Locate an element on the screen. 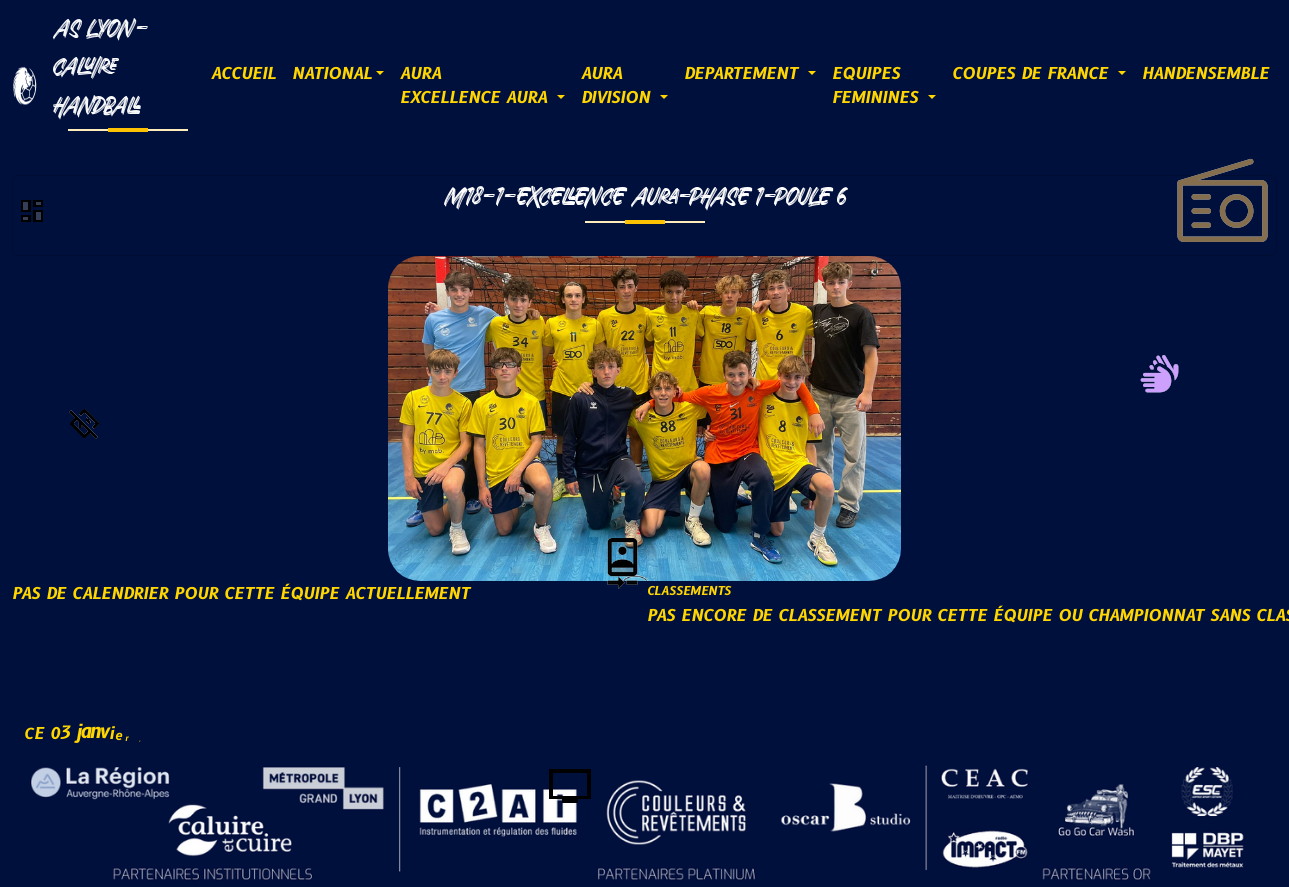  switch to front-facing camera is located at coordinates (622, 563).